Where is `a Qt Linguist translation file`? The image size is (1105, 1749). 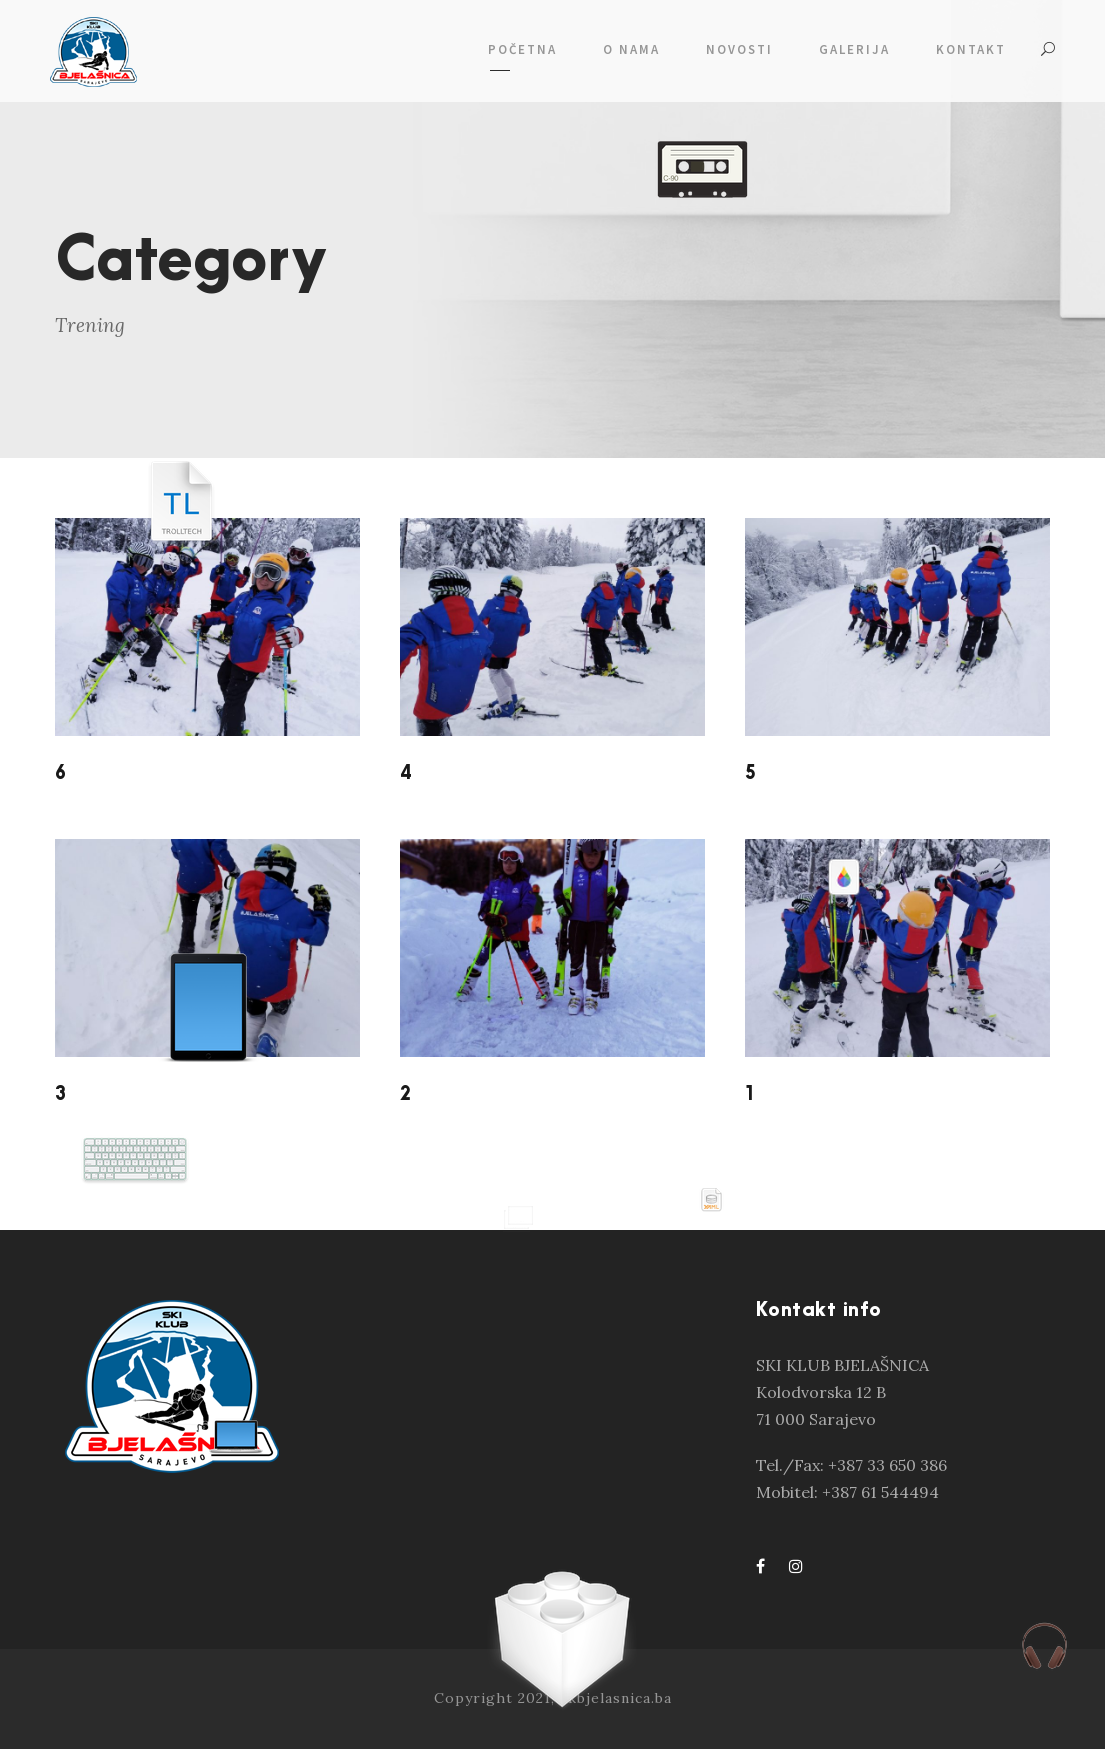 a Qt Linguist translation file is located at coordinates (181, 502).